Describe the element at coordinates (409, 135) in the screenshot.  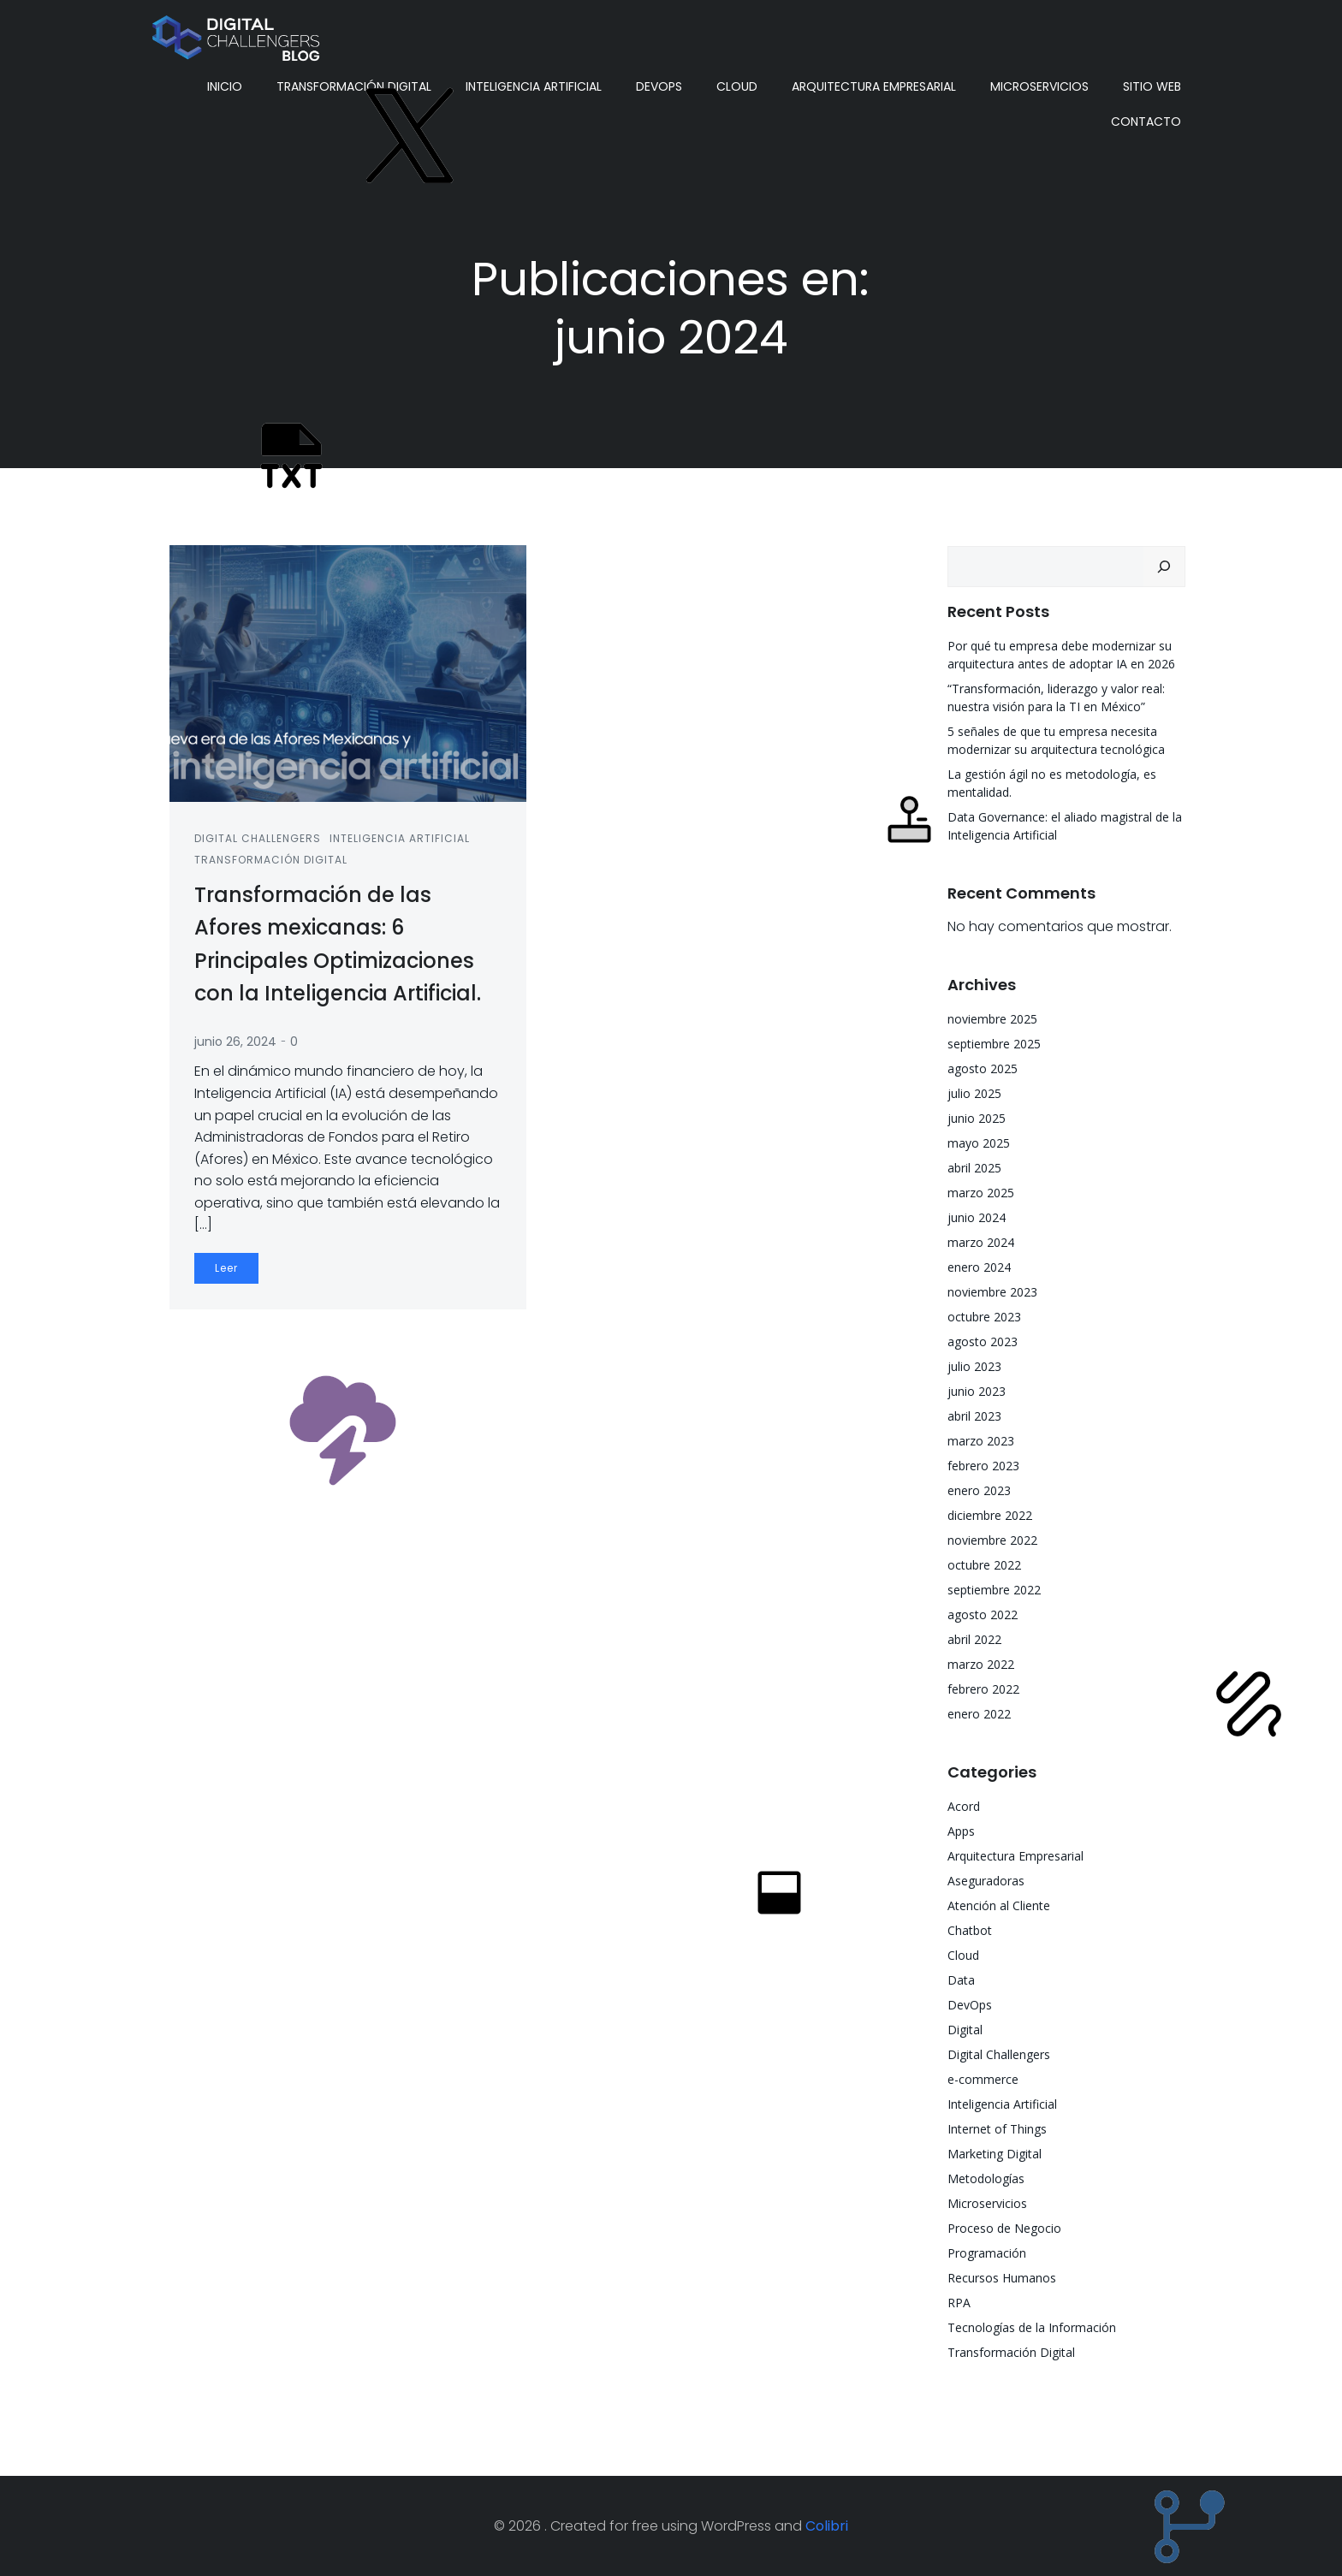
I see `open the X (formerly Twitter) app` at that location.